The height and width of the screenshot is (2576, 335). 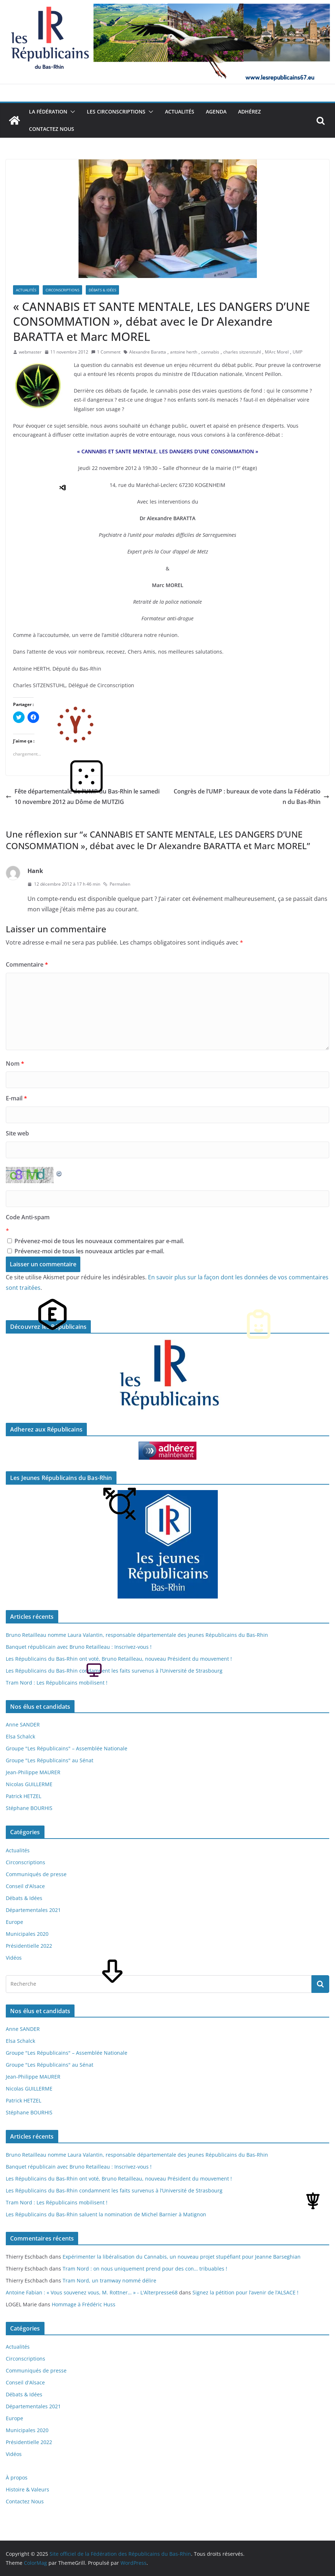 I want to click on access display settings, so click(x=94, y=1670).